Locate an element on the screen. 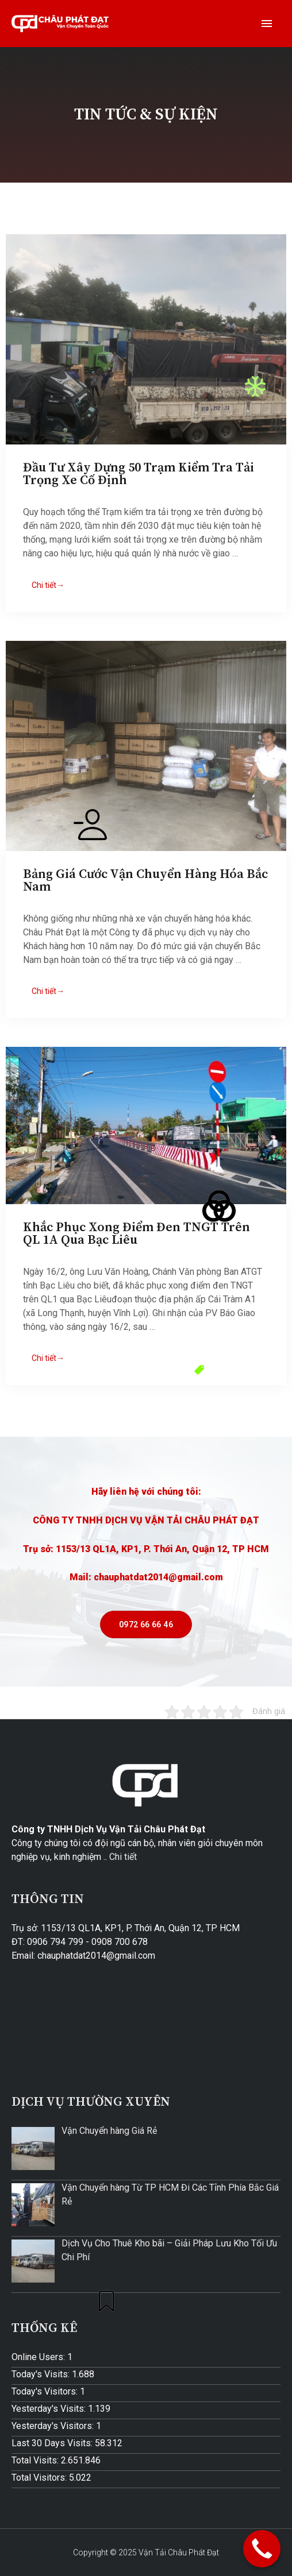 This screenshot has height=2576, width=292. indicates overlapping or shared elements between three sets is located at coordinates (219, 1206).